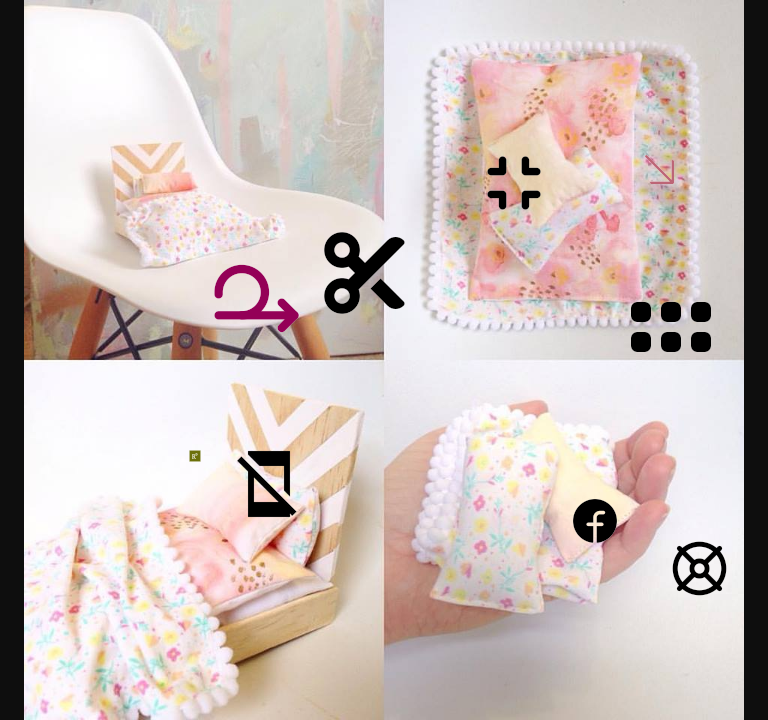  I want to click on no cell phone signal available, so click(269, 484).